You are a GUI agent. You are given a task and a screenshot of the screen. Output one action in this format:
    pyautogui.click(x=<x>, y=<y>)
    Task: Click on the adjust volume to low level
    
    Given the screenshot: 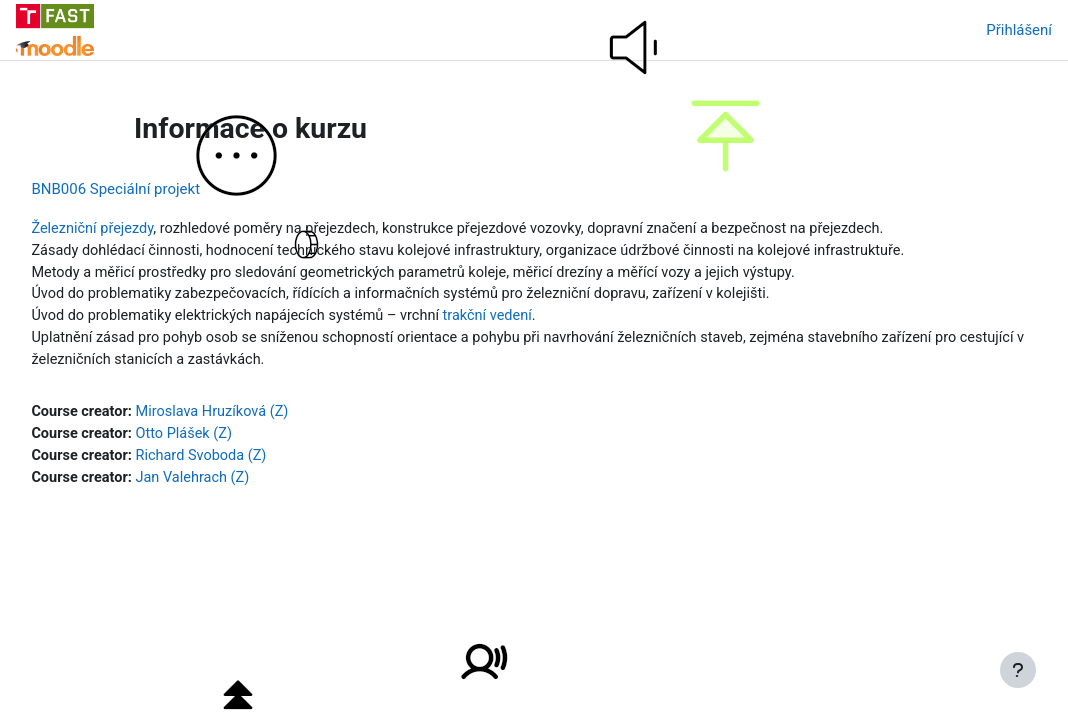 What is the action you would take?
    pyautogui.click(x=636, y=47)
    